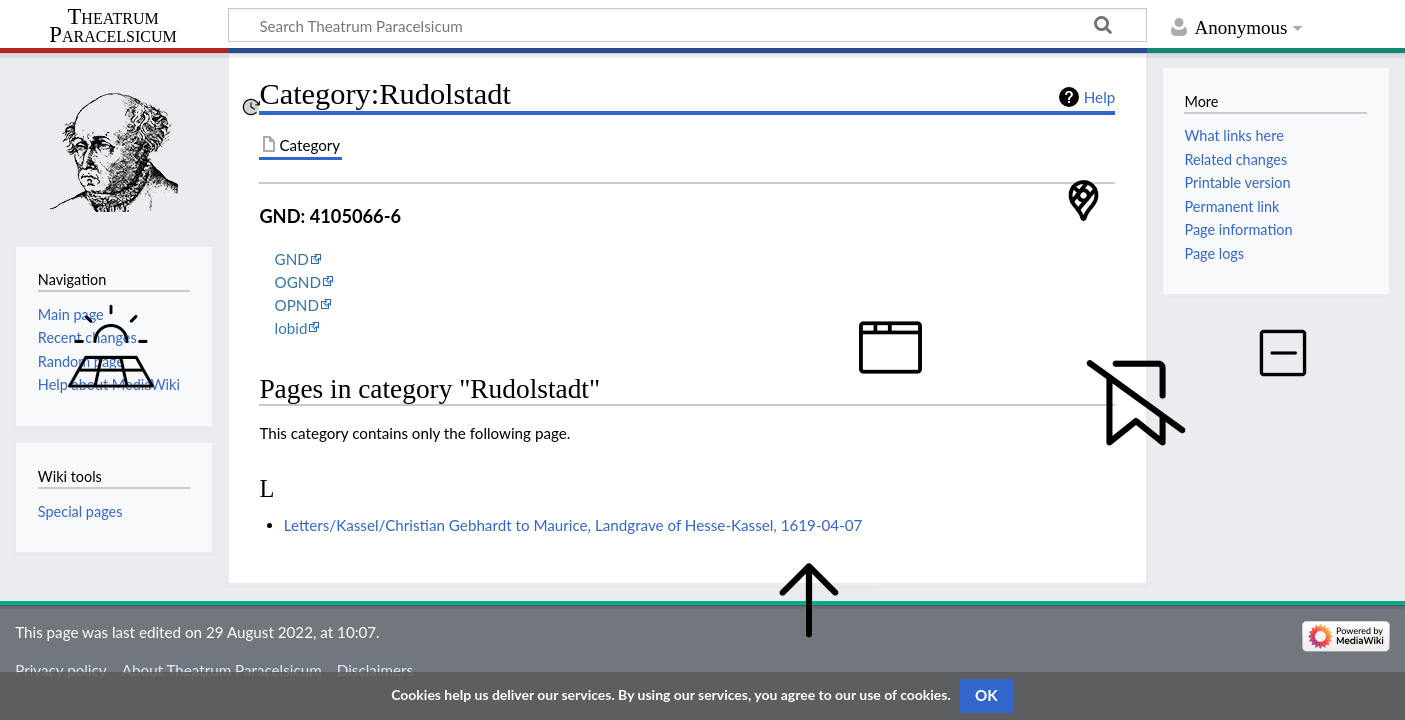 The width and height of the screenshot is (1405, 720). What do you see at coordinates (1136, 403) in the screenshot?
I see `remove bookmark from saved items` at bounding box center [1136, 403].